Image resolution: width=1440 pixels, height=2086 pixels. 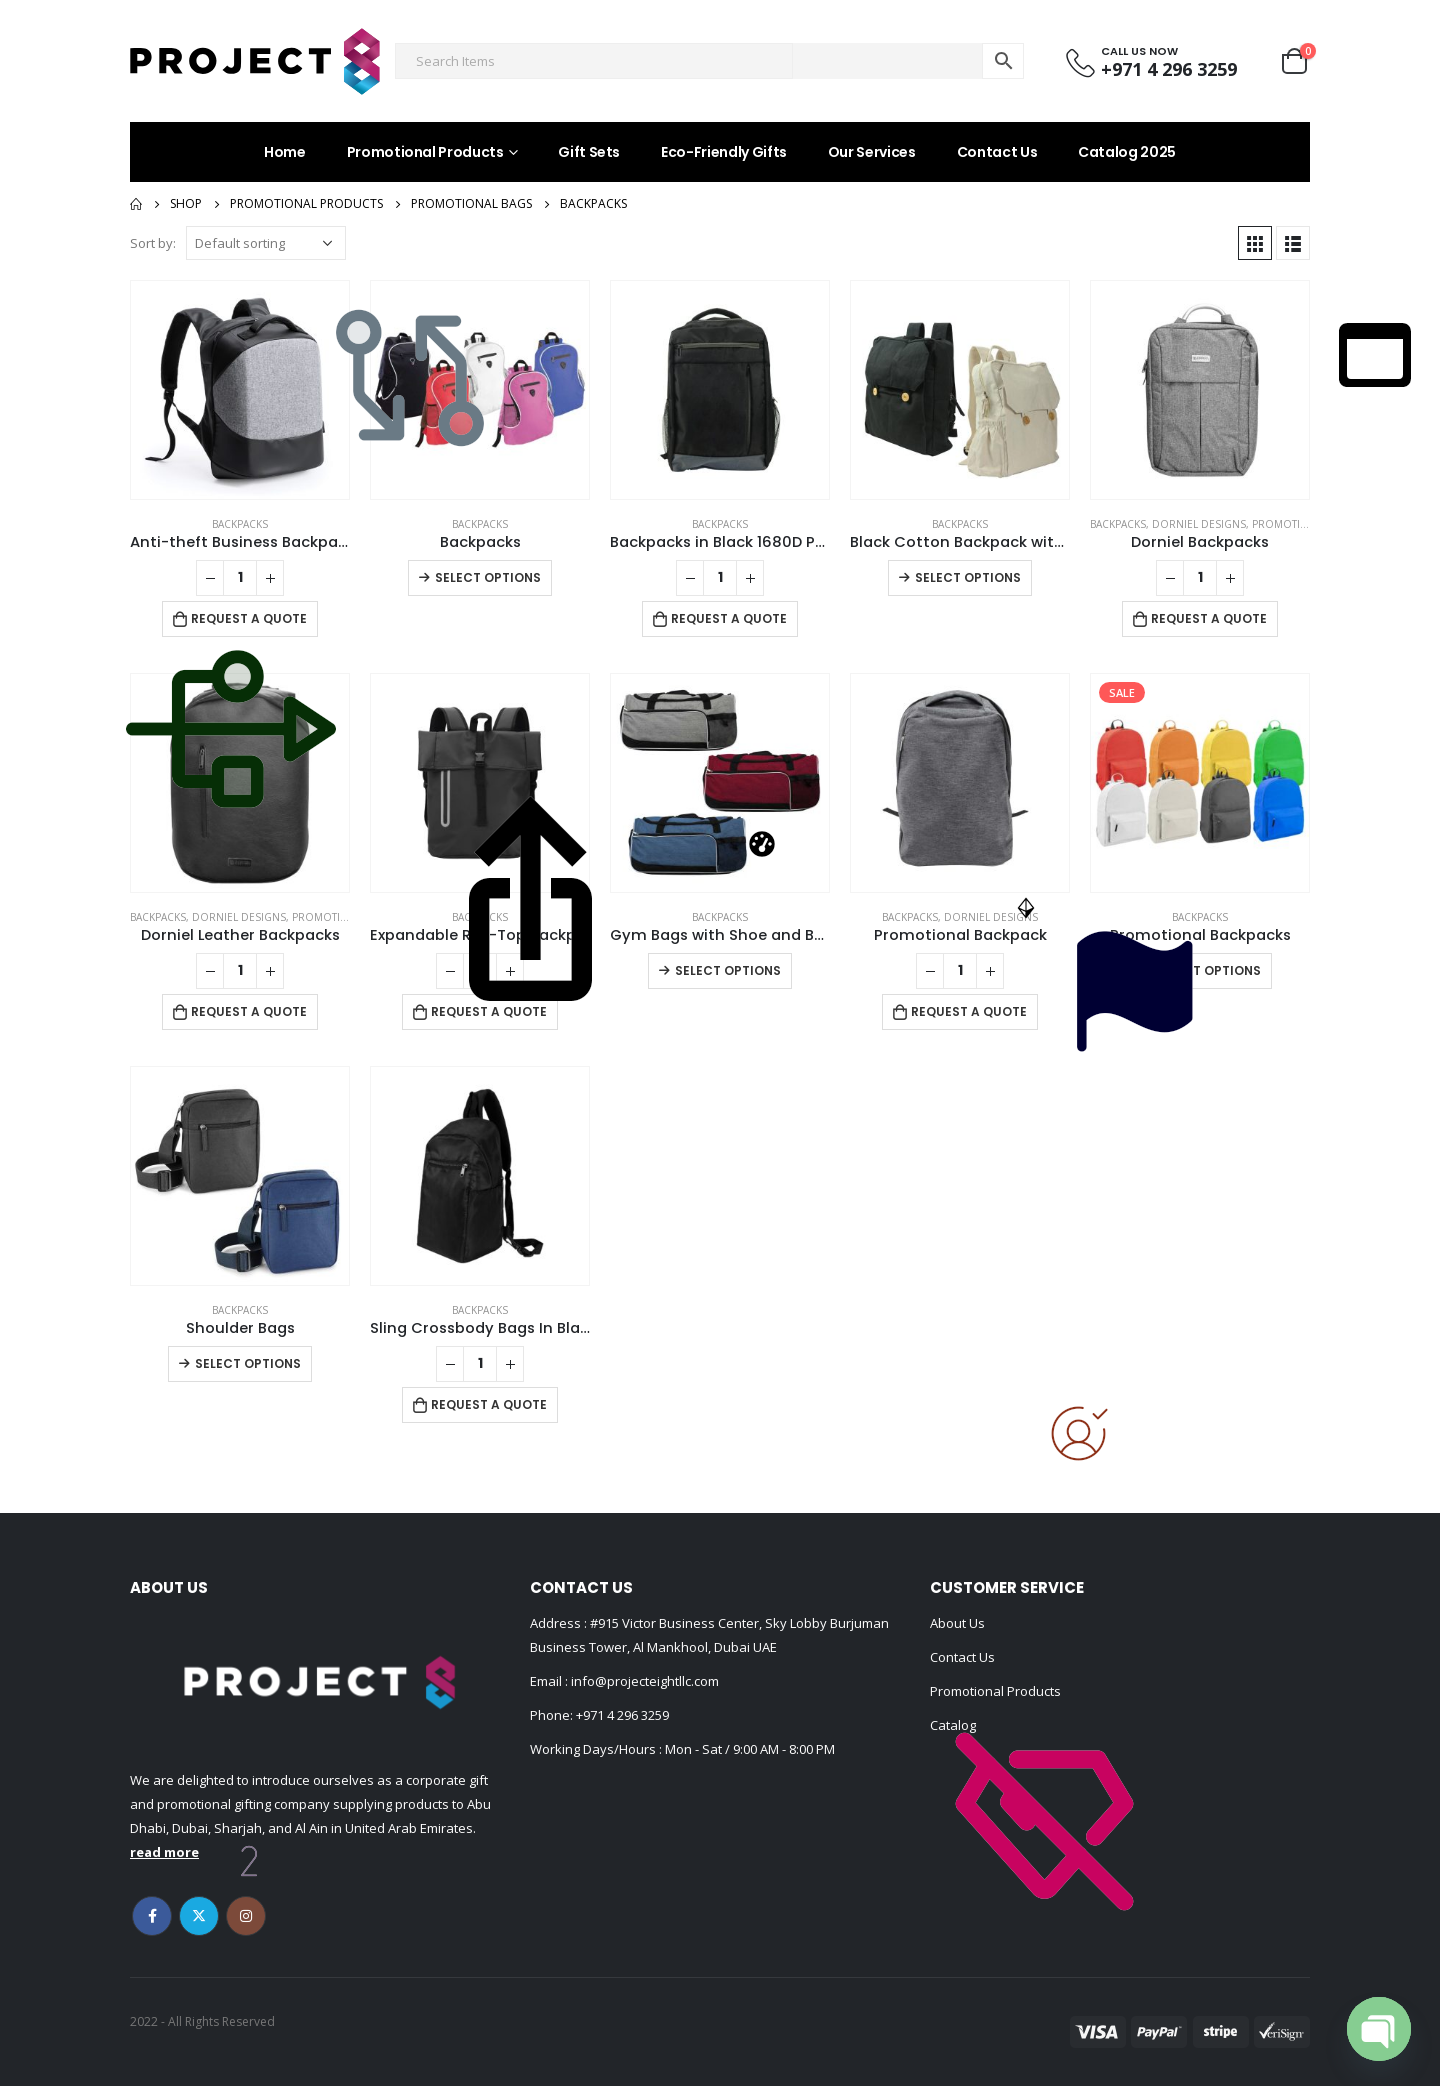 What do you see at coordinates (1130, 989) in the screenshot?
I see `flag or bookmark an item for follow-up` at bounding box center [1130, 989].